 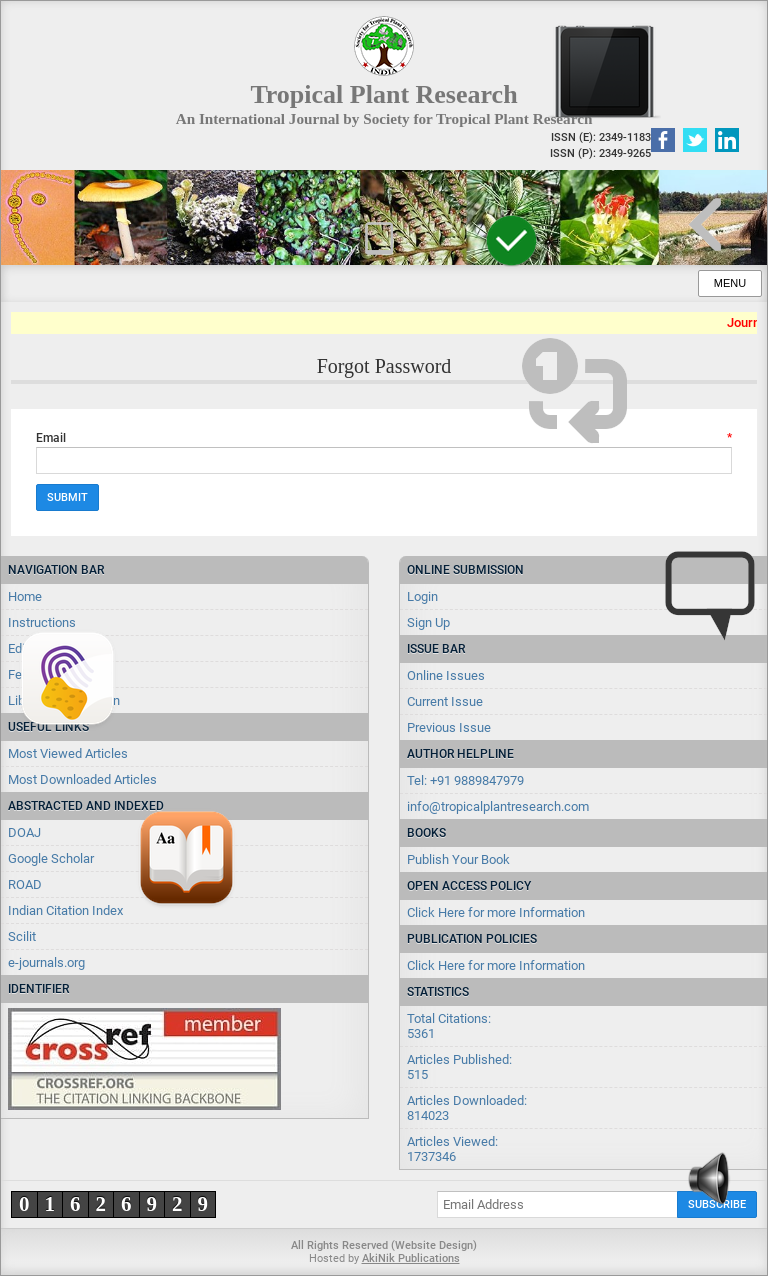 I want to click on indicates an iPad or Apple tablet device, so click(x=381, y=238).